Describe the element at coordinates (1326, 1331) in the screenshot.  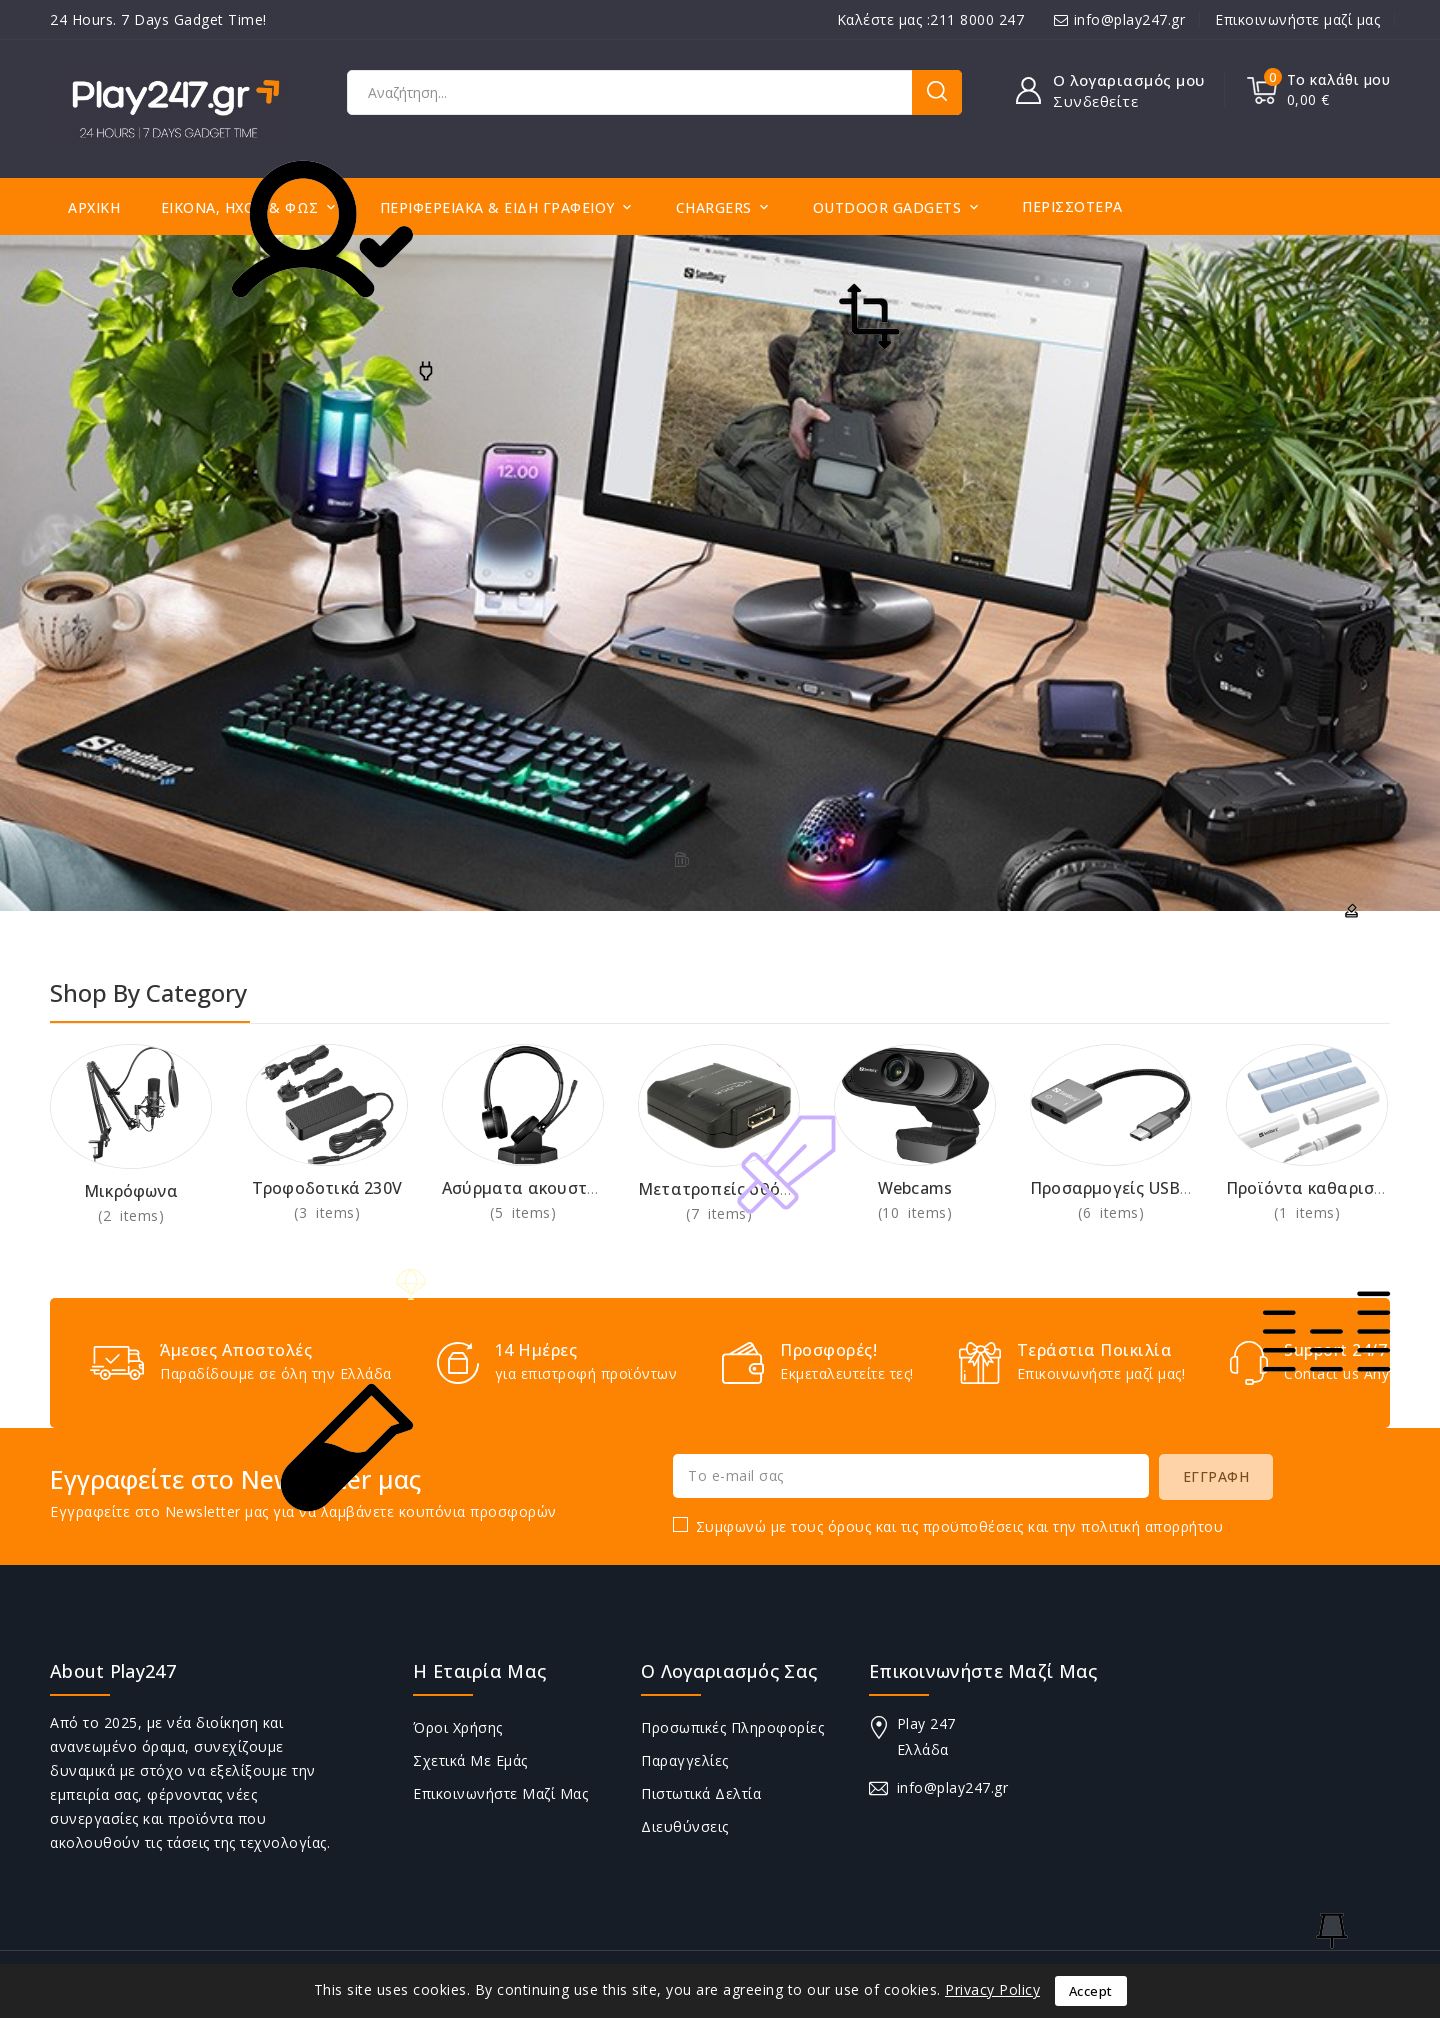
I see `adjust audio equalizer settings` at that location.